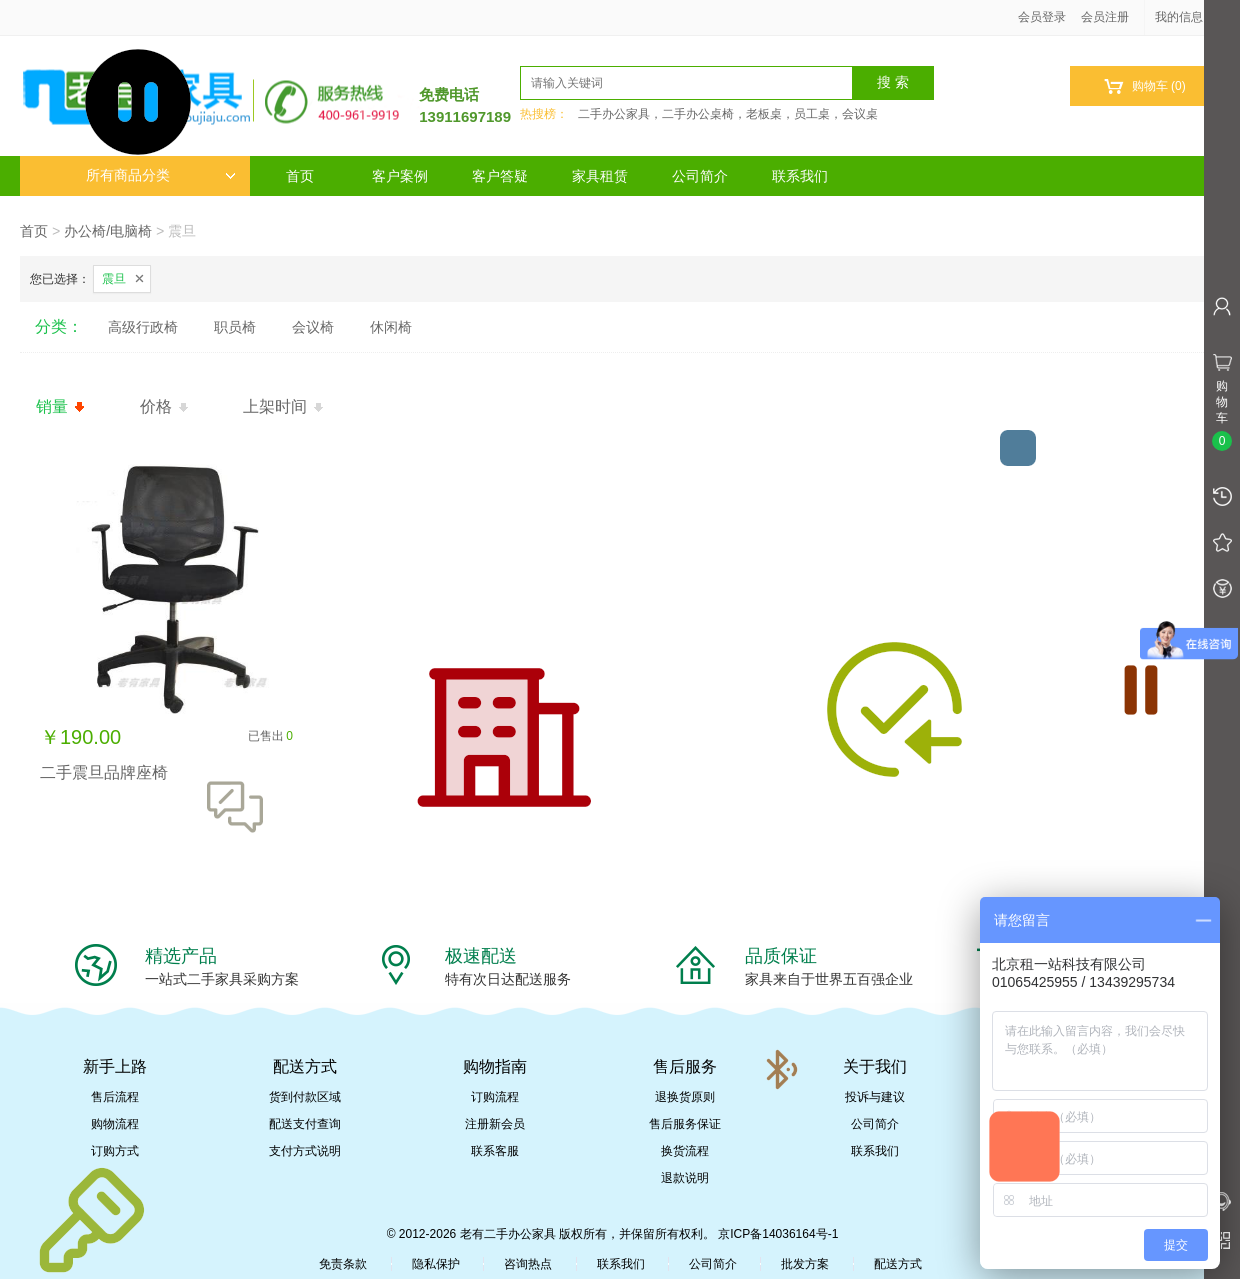 This screenshot has width=1240, height=1279. What do you see at coordinates (498, 737) in the screenshot?
I see `view office or workplace location` at bounding box center [498, 737].